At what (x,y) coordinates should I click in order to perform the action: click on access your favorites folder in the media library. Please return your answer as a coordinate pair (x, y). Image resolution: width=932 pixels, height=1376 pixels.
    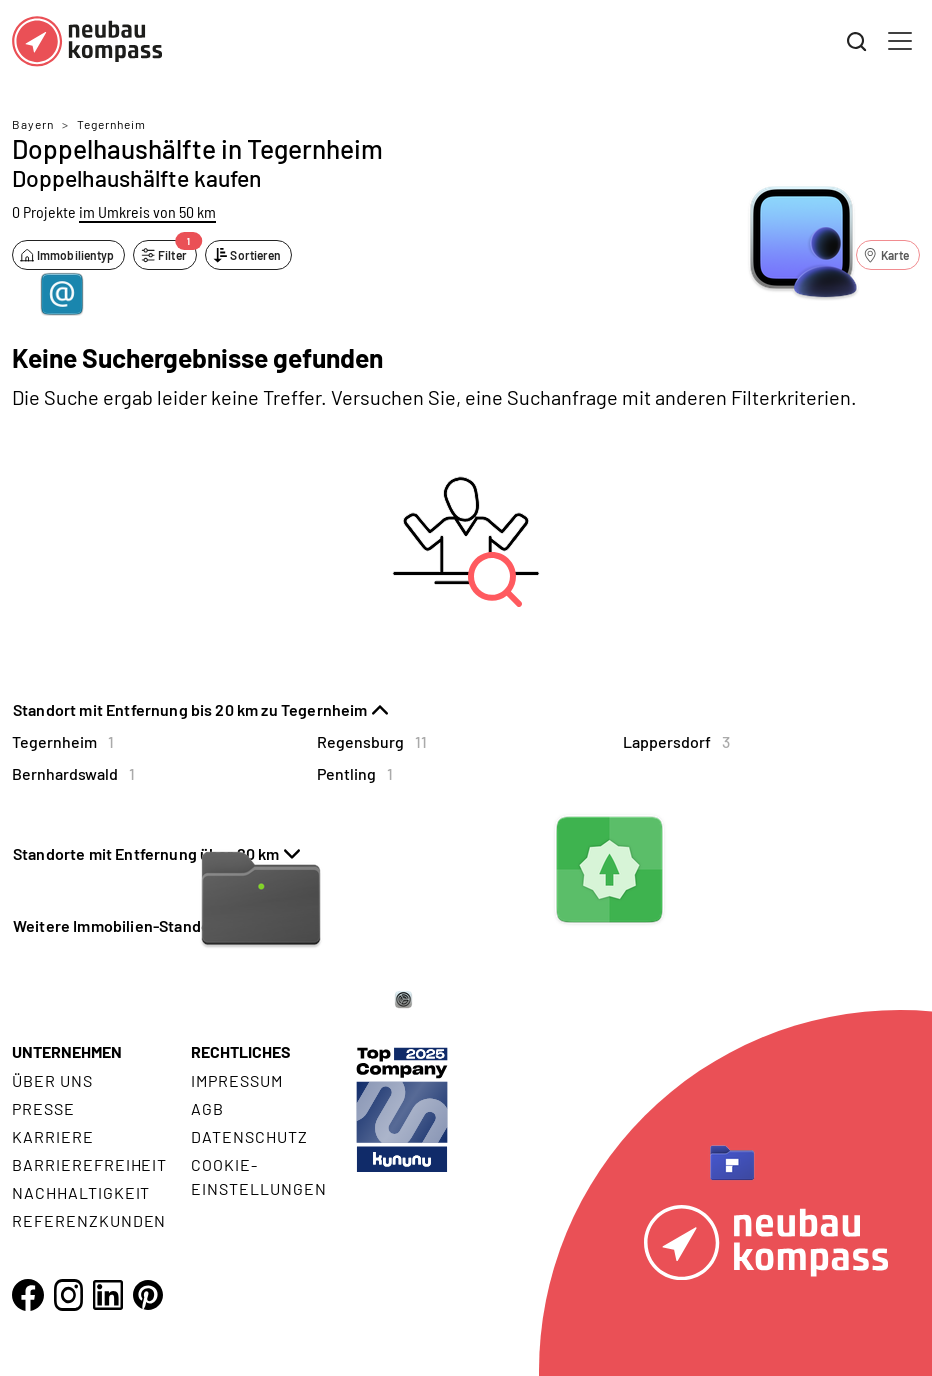
    Looking at the image, I should click on (910, 638).